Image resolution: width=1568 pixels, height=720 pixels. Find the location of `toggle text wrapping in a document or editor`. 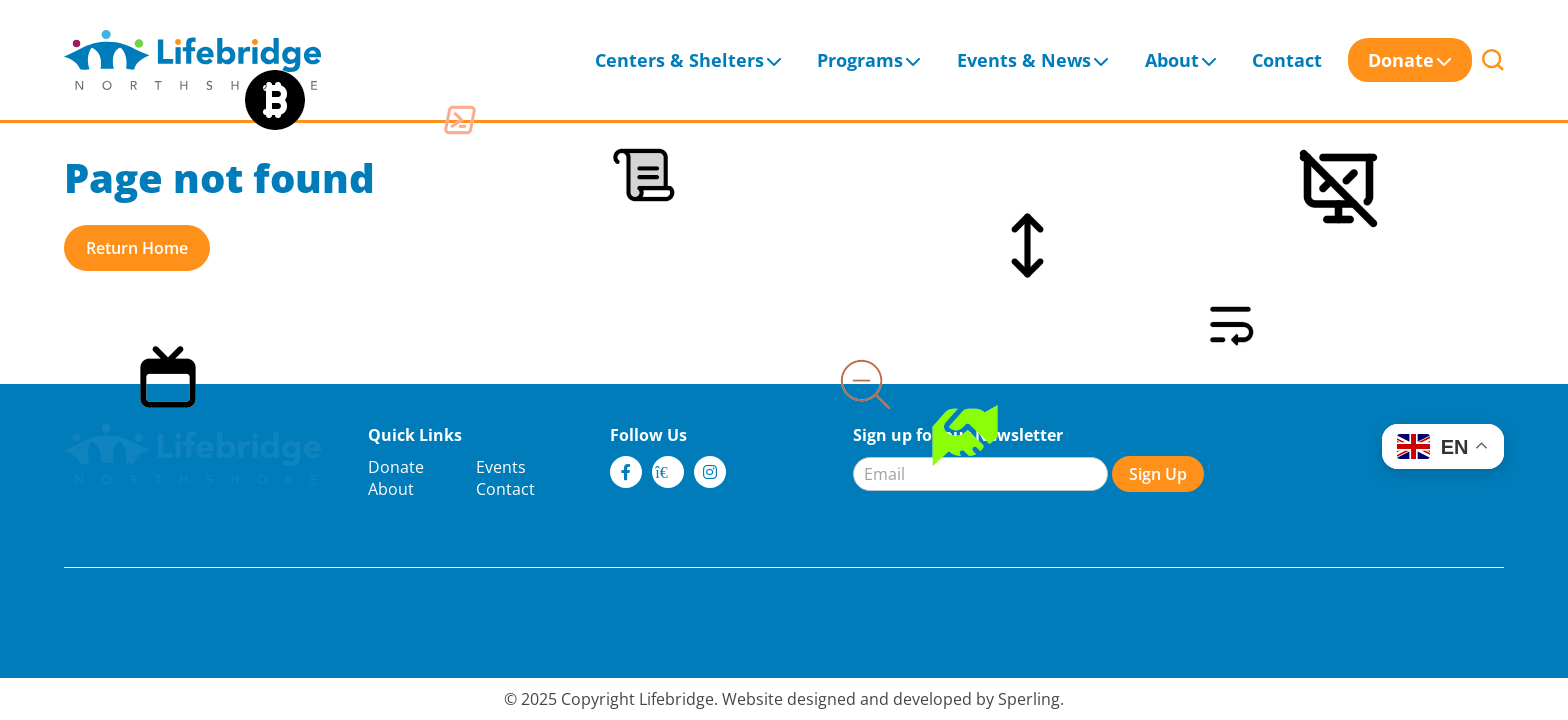

toggle text wrapping in a document or editor is located at coordinates (1230, 324).